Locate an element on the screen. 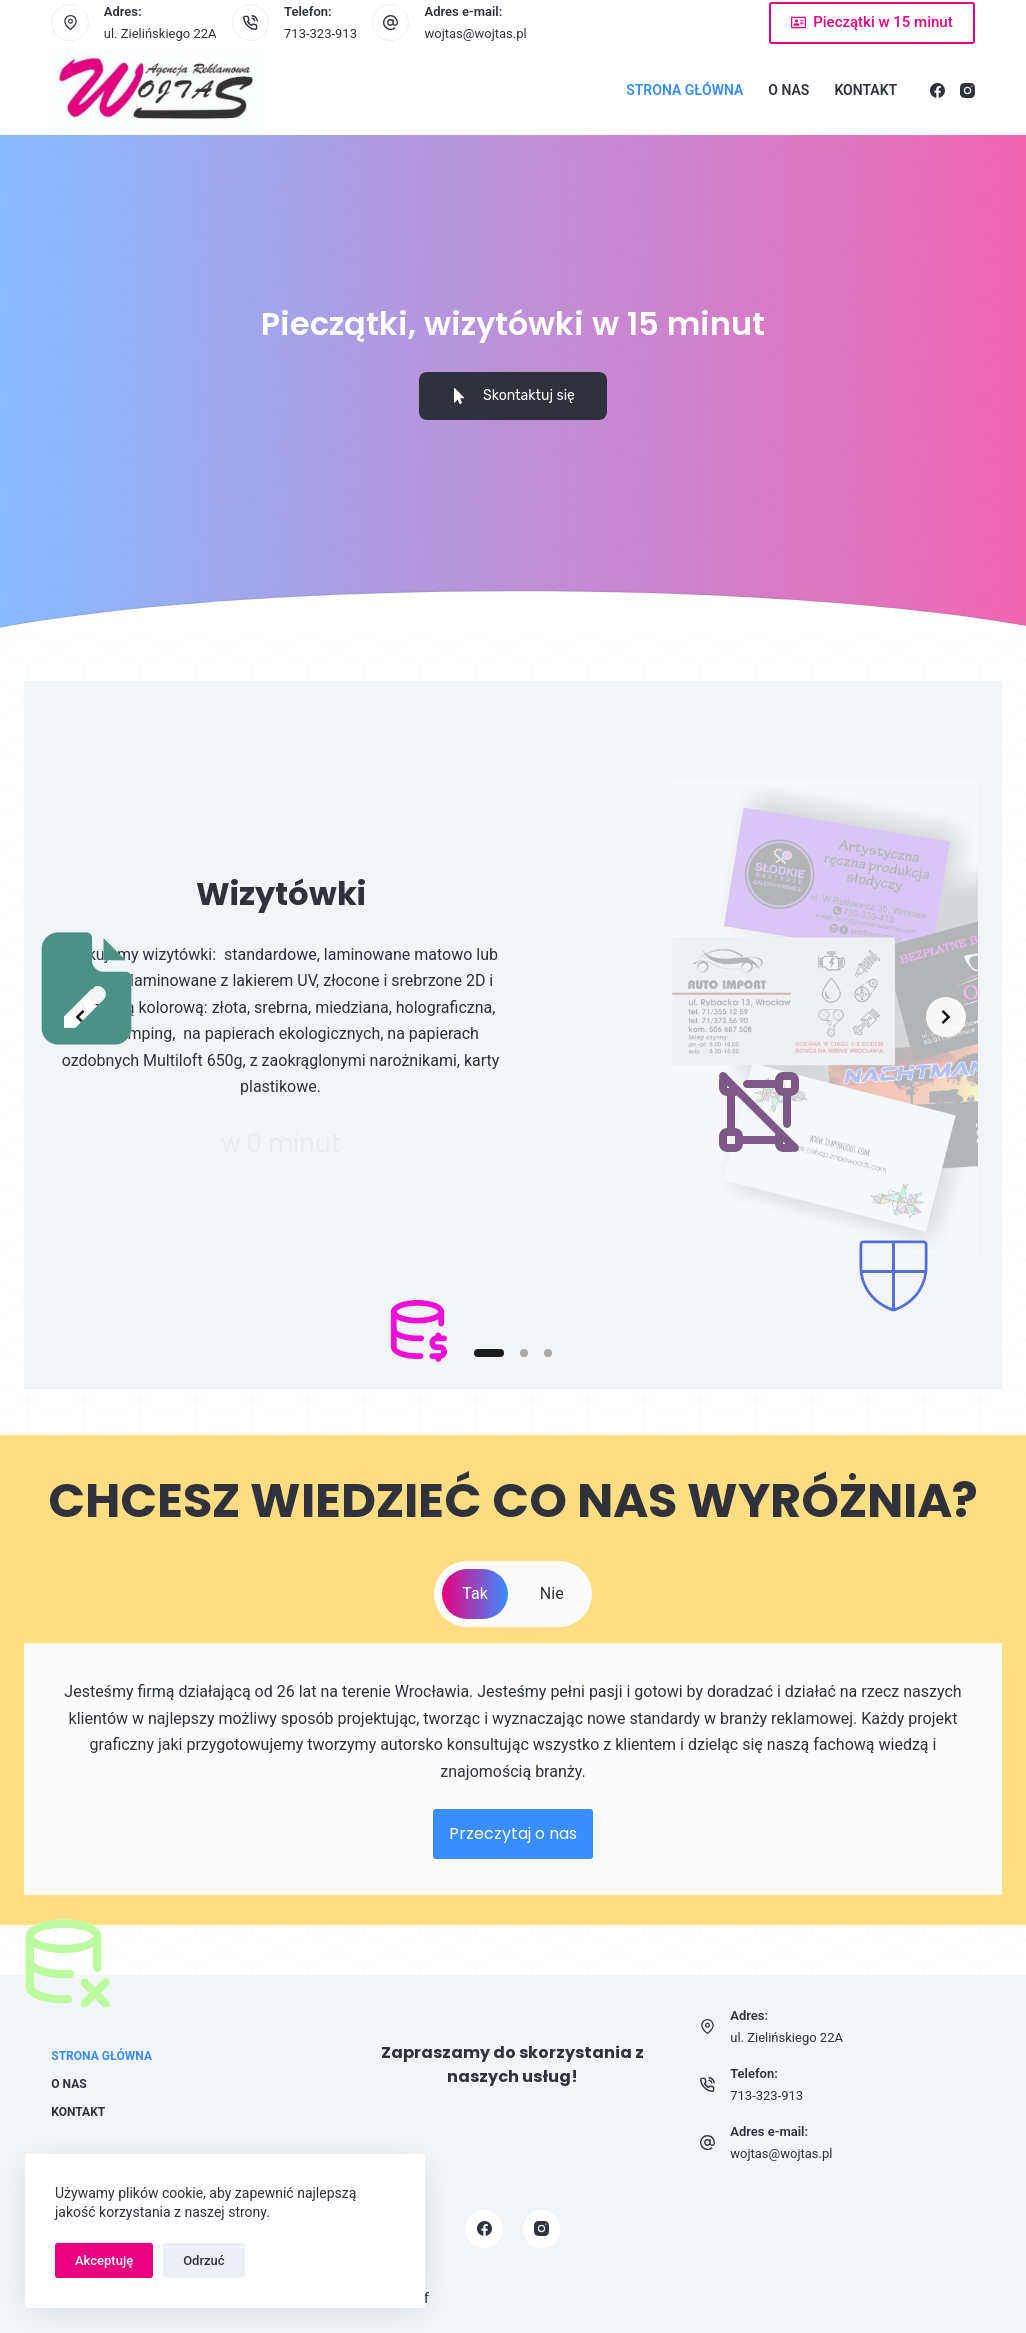  delete or remove a database is located at coordinates (63, 1961).